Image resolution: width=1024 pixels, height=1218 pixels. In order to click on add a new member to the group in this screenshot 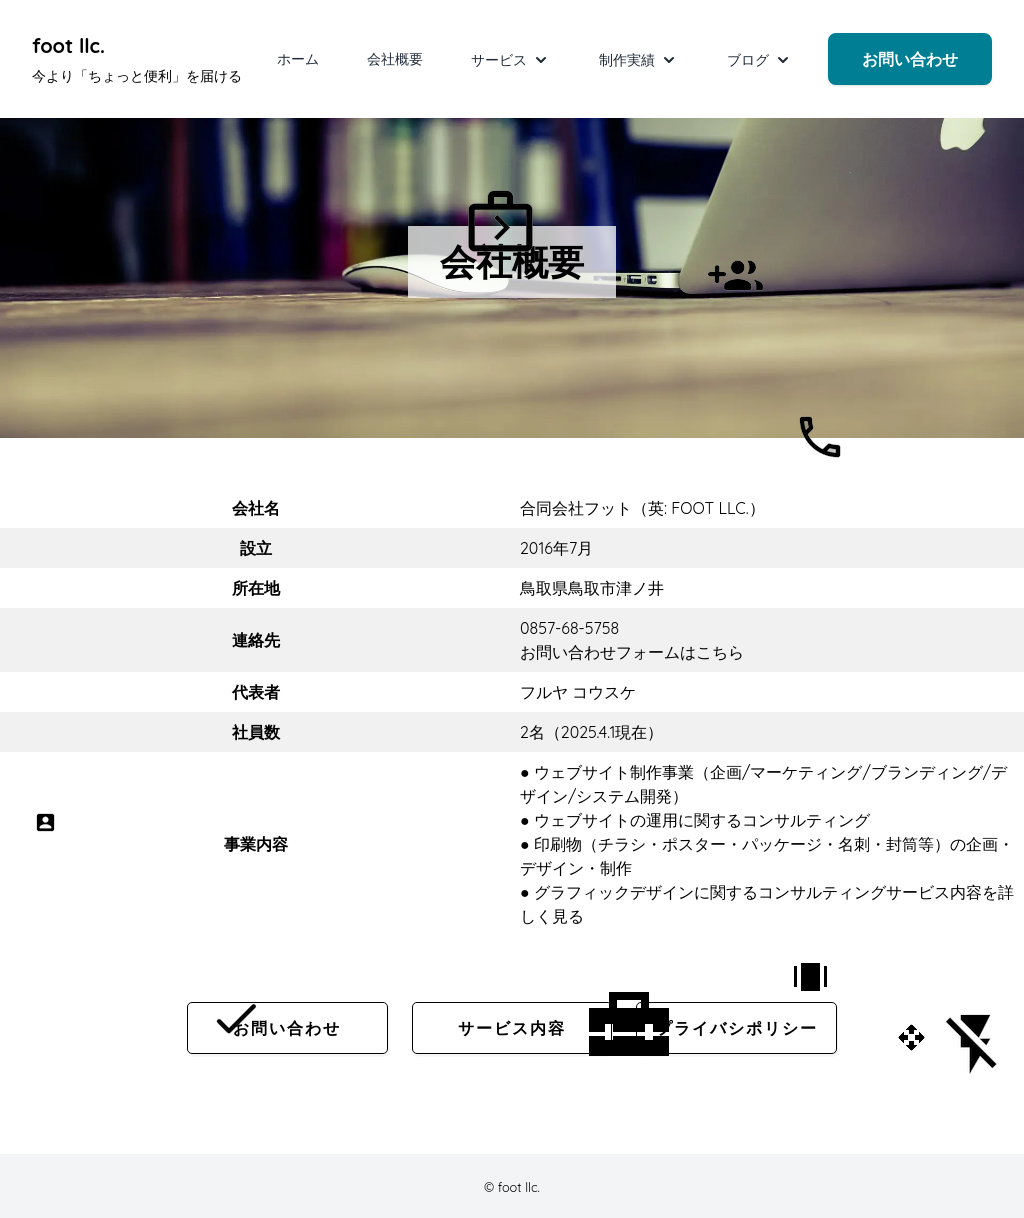, I will do `click(735, 276)`.